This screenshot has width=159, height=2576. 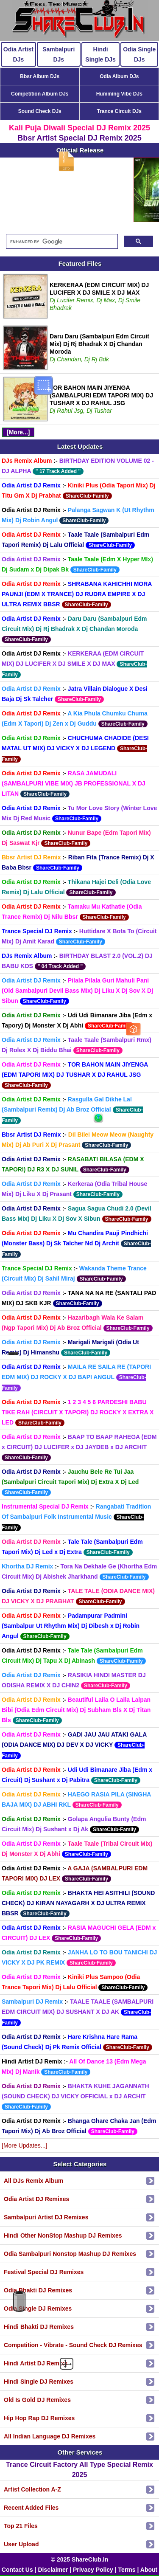 What do you see at coordinates (19, 2301) in the screenshot?
I see `mac pro (cylinder model) in finder sidebar` at bounding box center [19, 2301].